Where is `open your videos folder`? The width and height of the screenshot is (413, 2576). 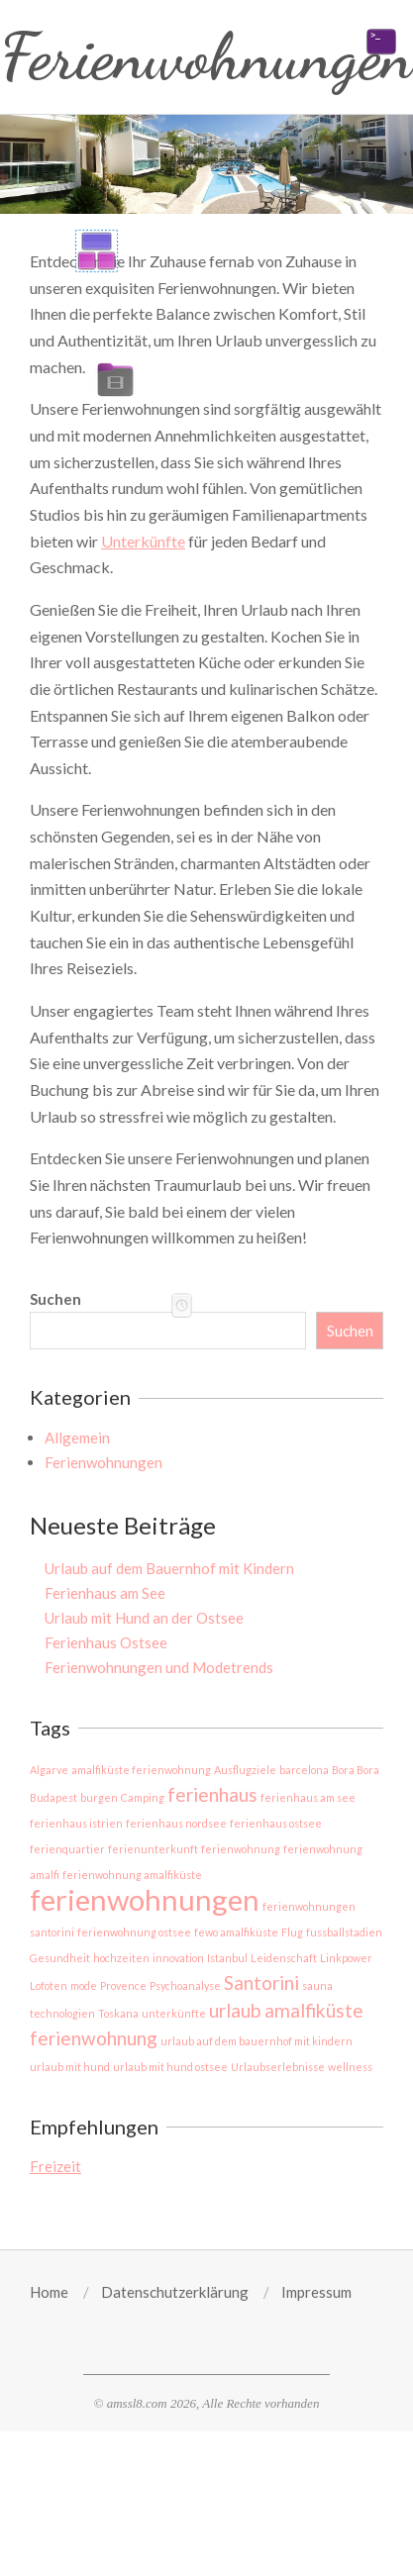 open your videos folder is located at coordinates (115, 379).